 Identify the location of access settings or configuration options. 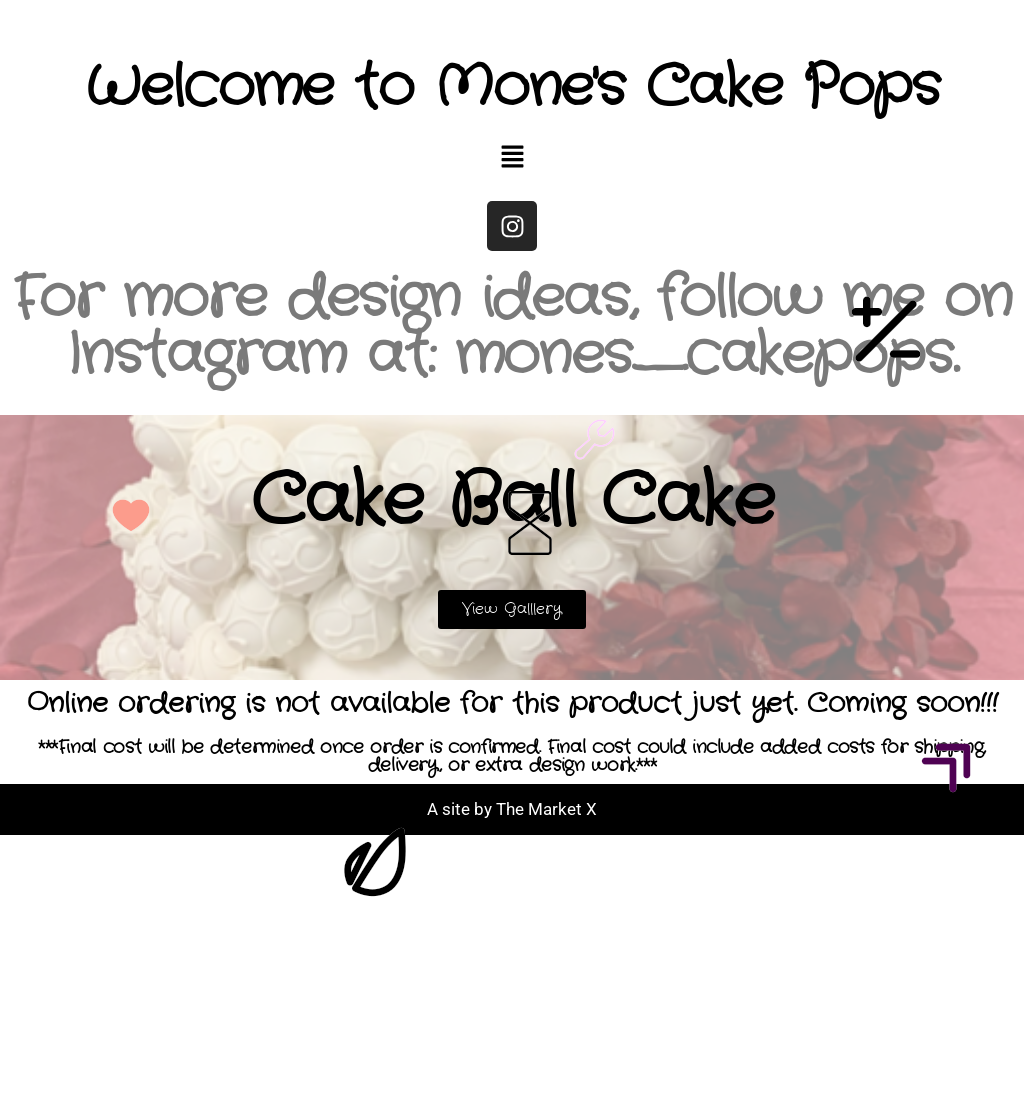
(594, 439).